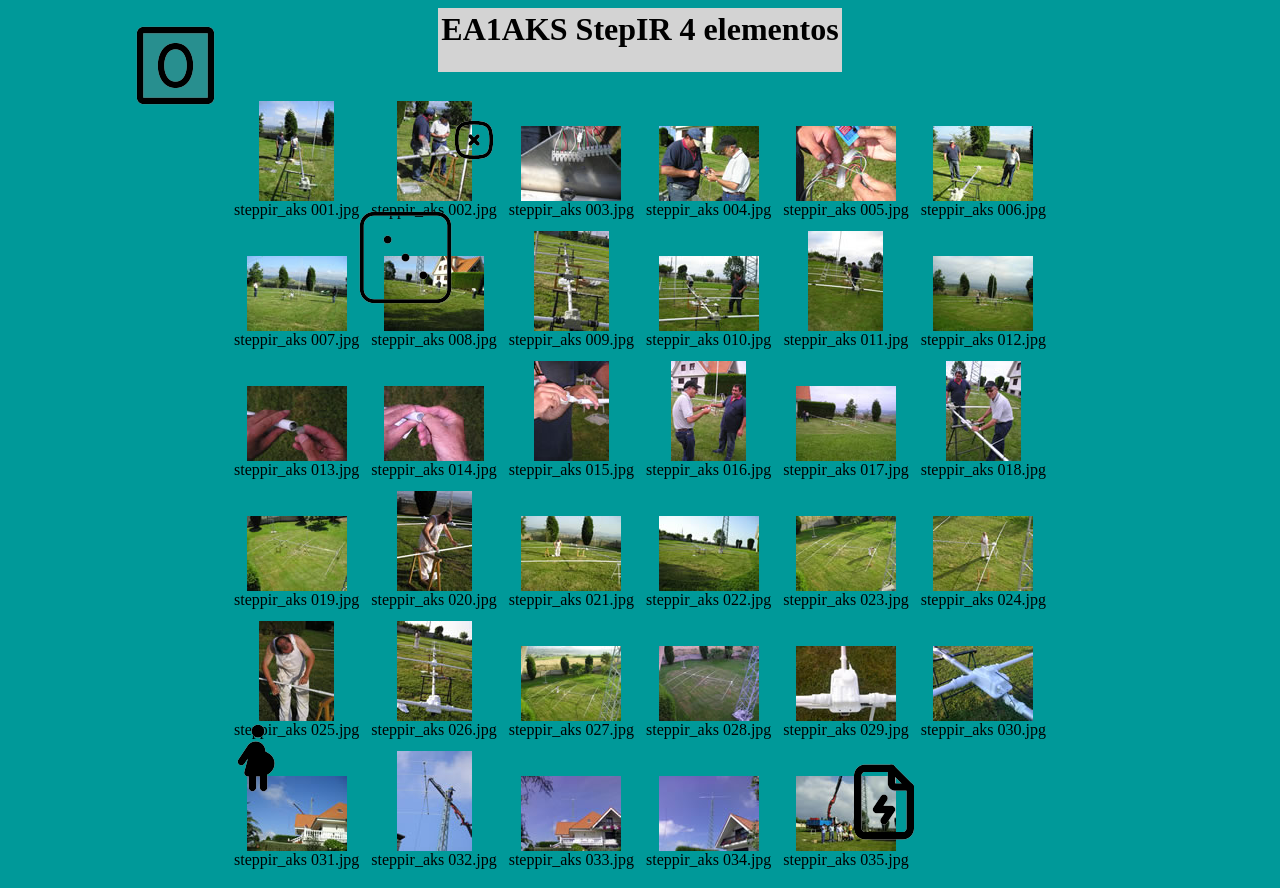 Image resolution: width=1280 pixels, height=888 pixels. I want to click on close or dismiss a modal window, so click(474, 140).